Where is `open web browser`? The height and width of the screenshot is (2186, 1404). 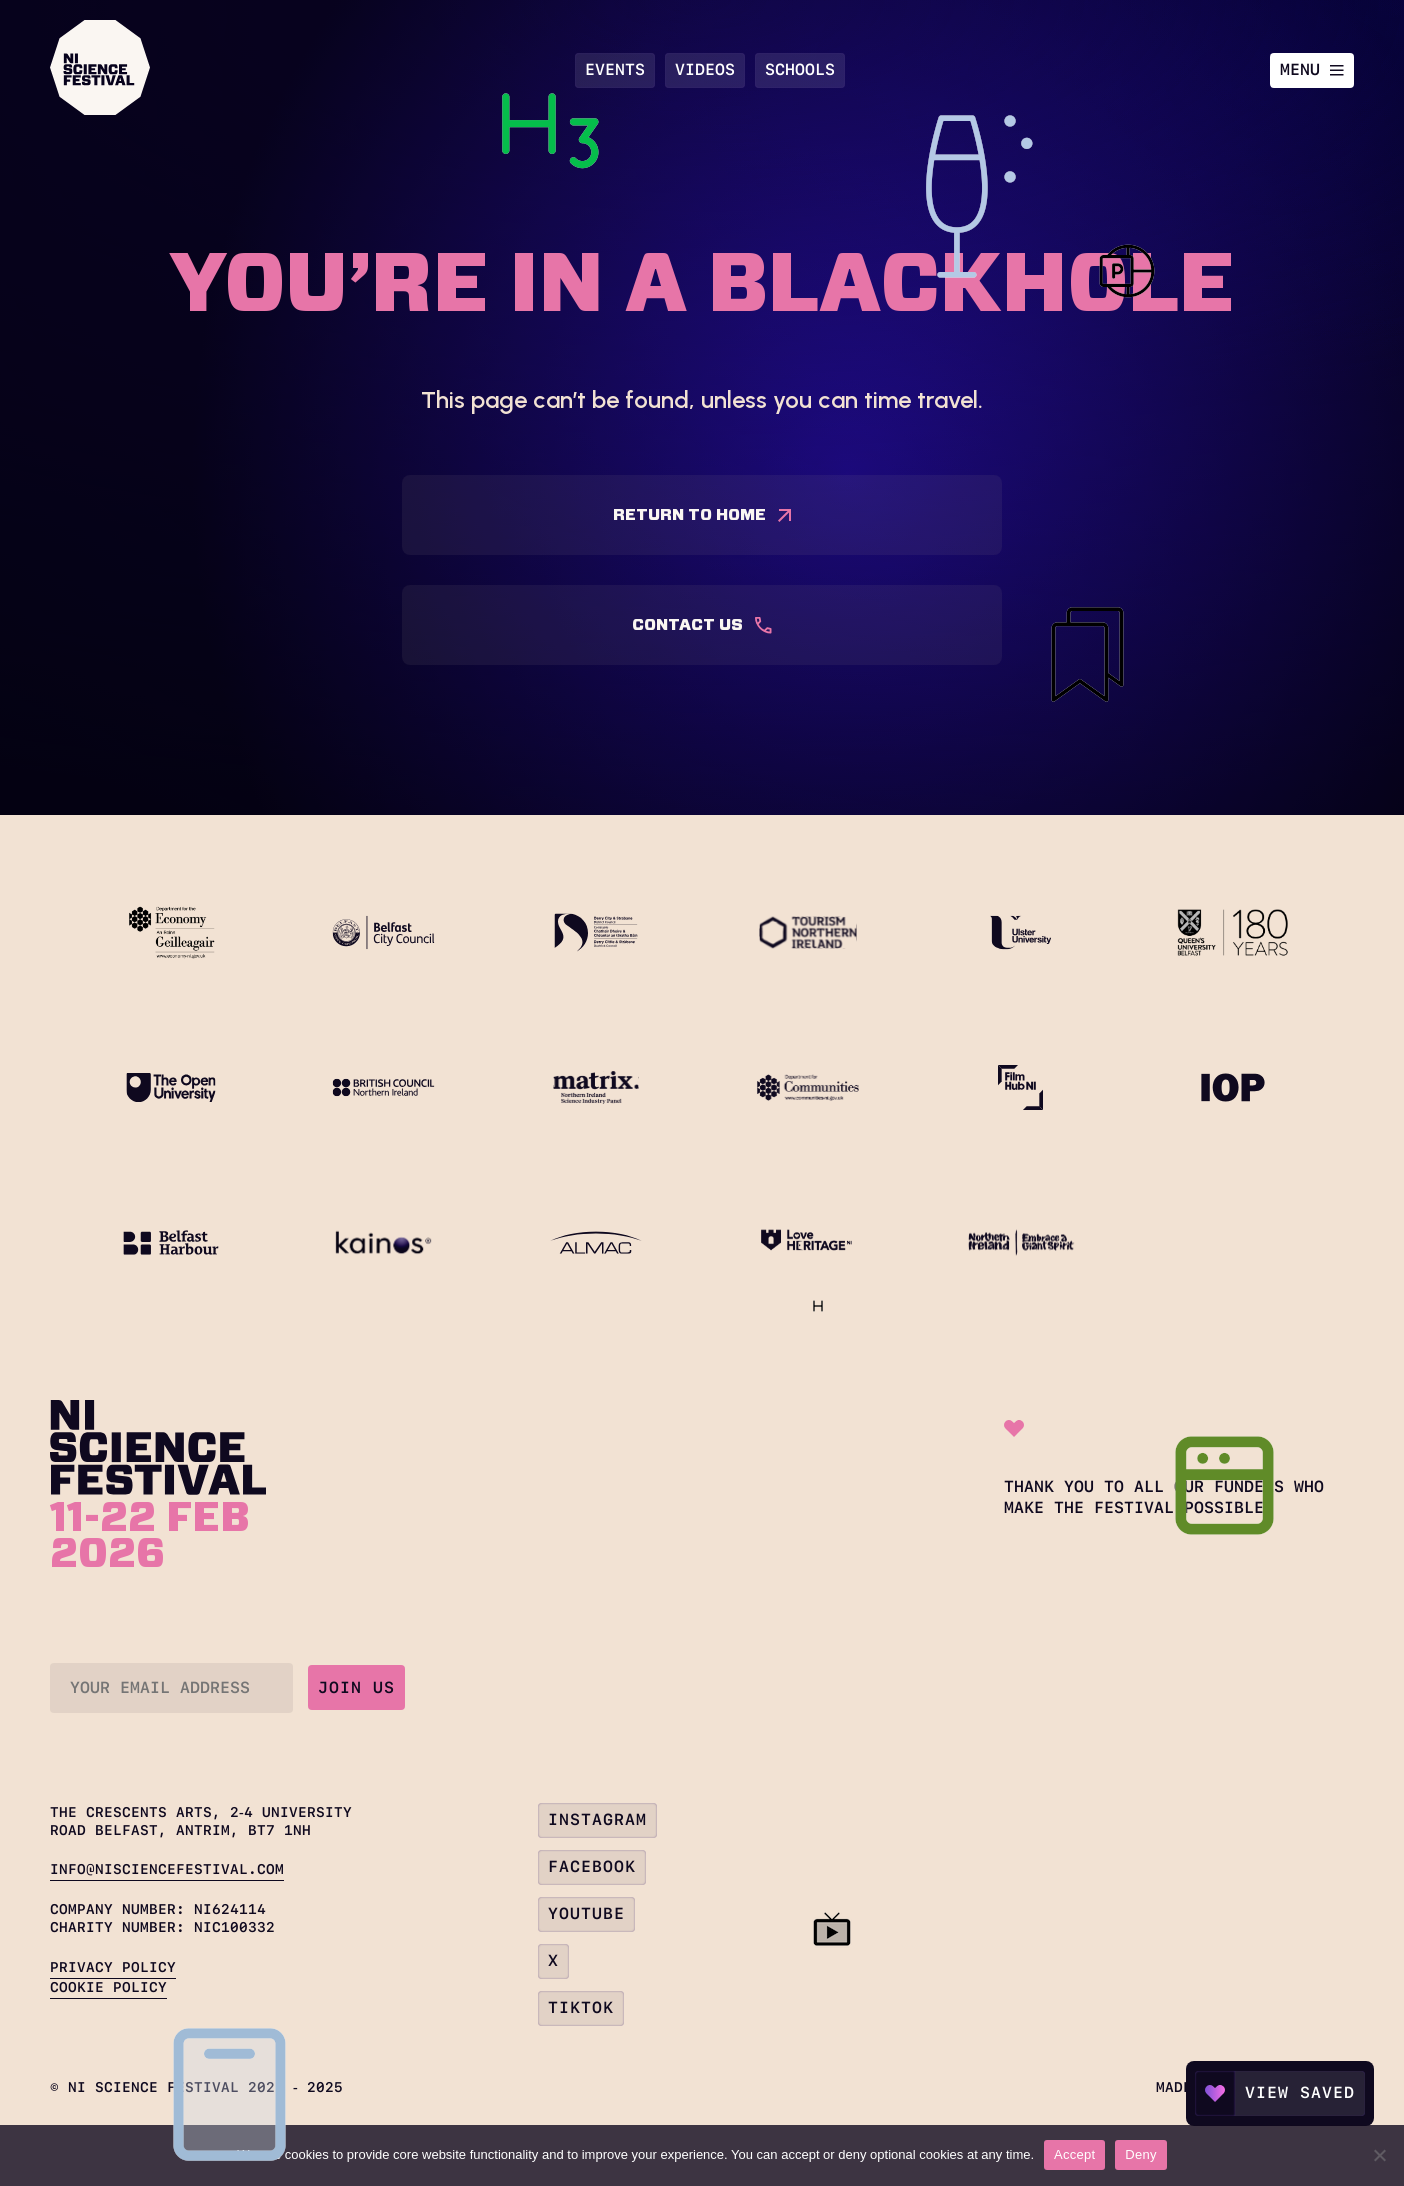 open web browser is located at coordinates (1224, 1485).